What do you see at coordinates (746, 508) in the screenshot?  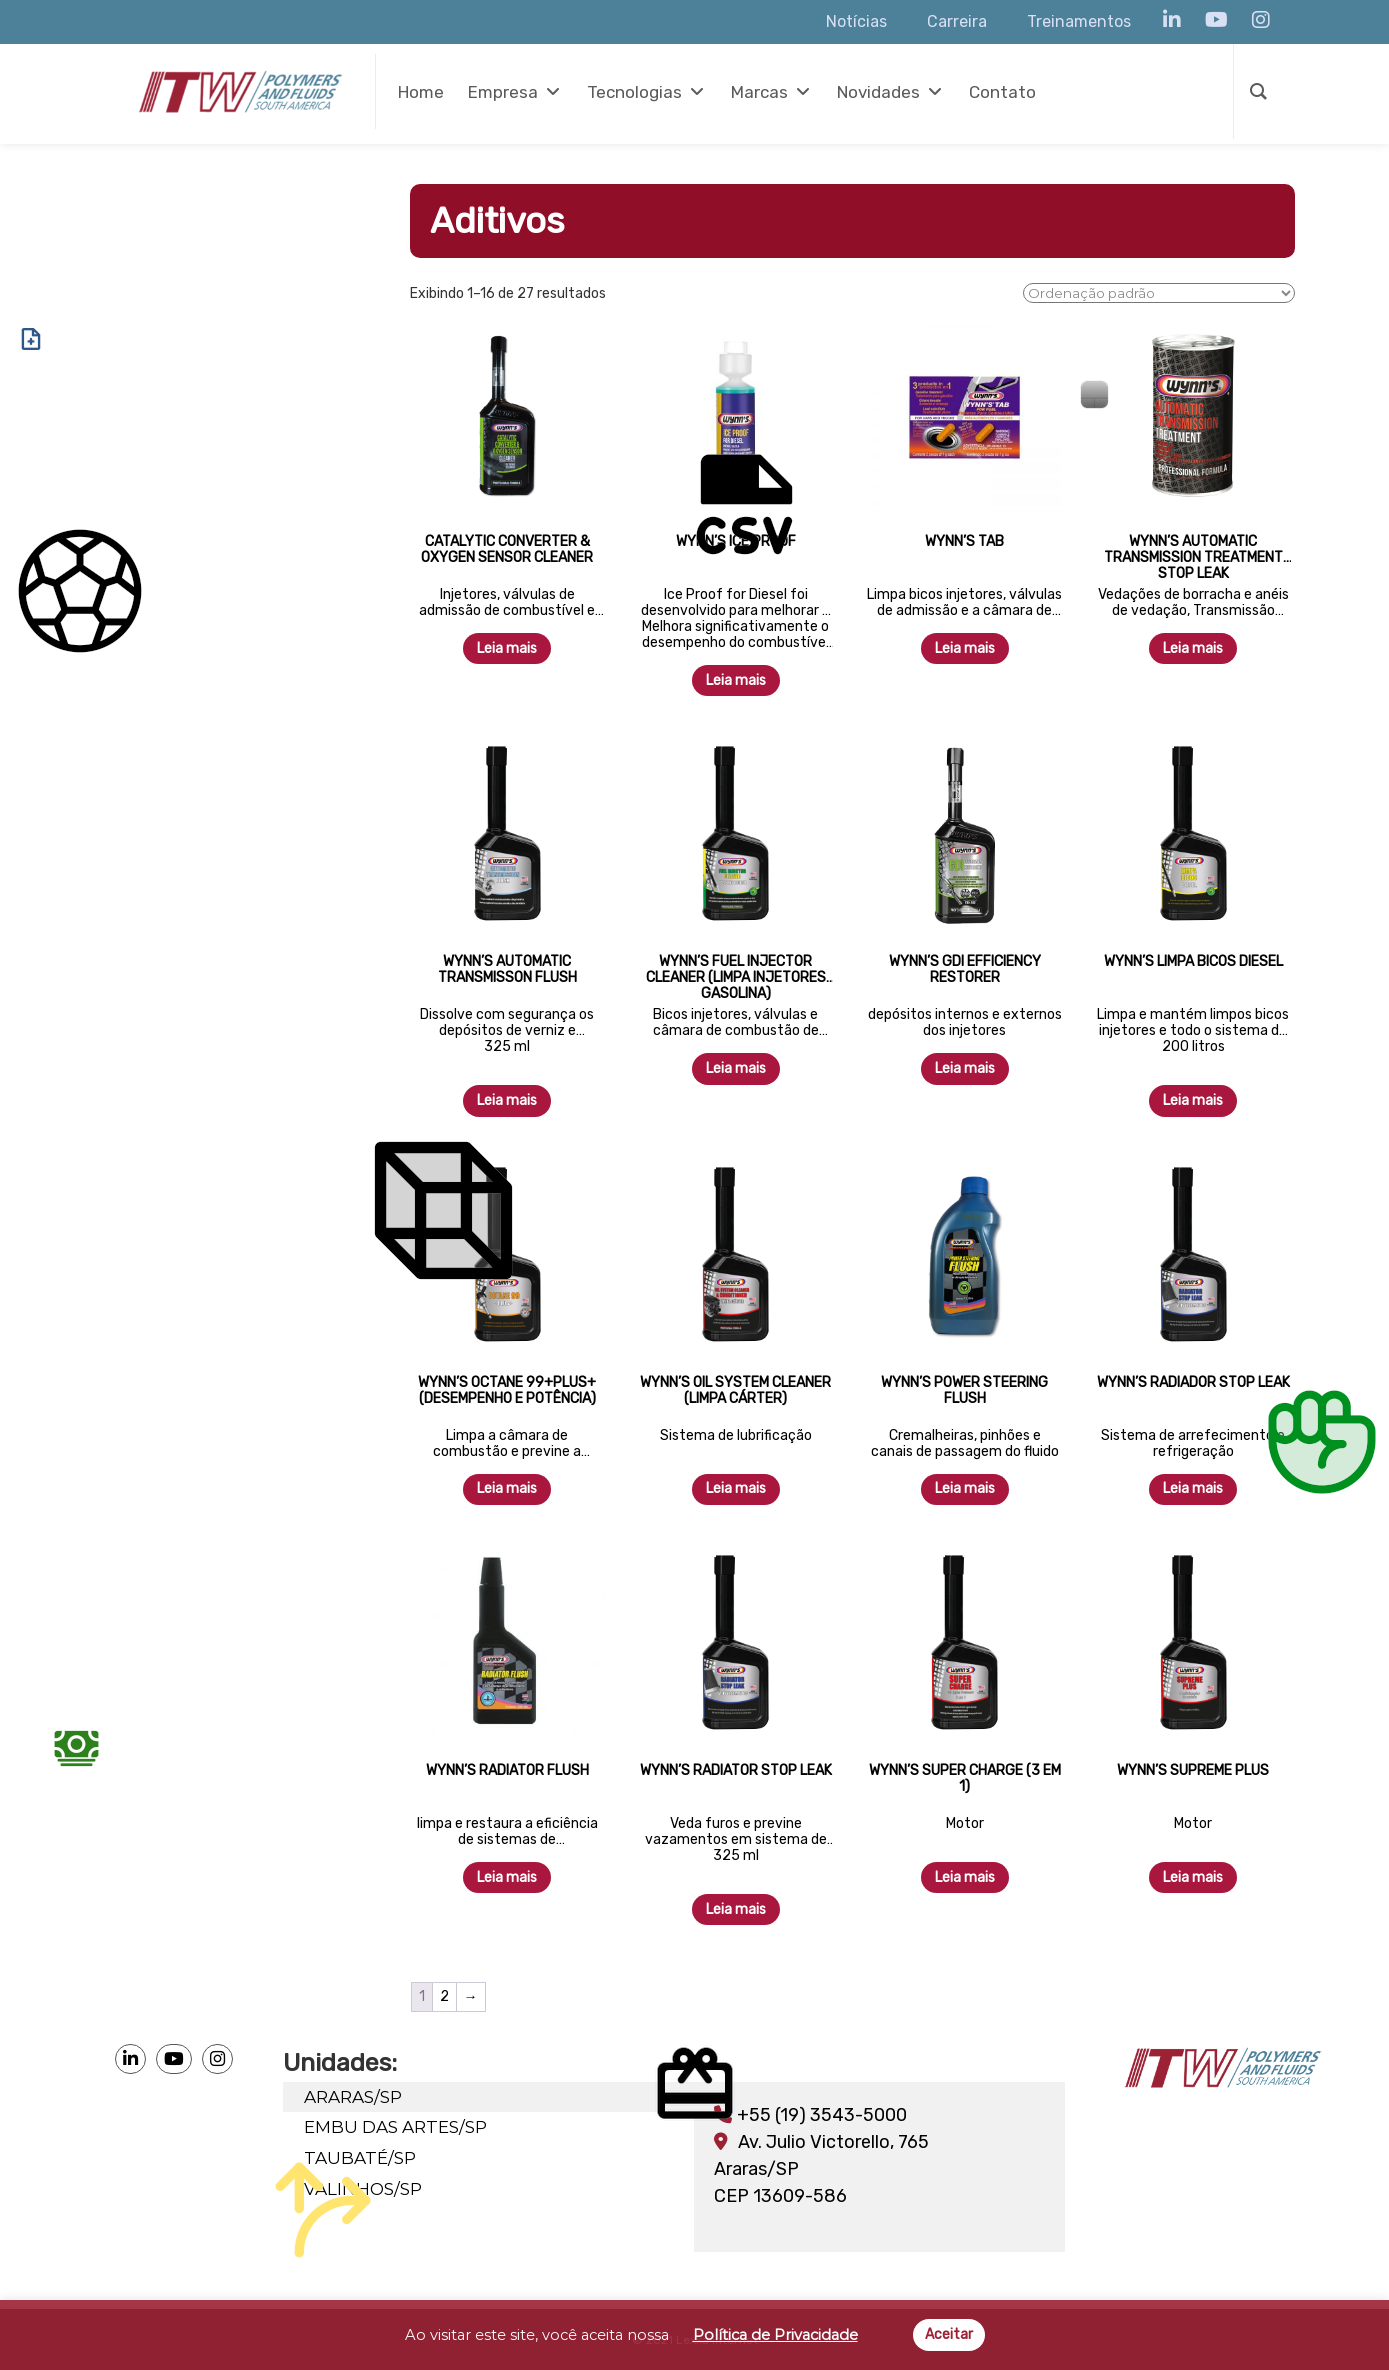 I see `open or view a CSV file` at bounding box center [746, 508].